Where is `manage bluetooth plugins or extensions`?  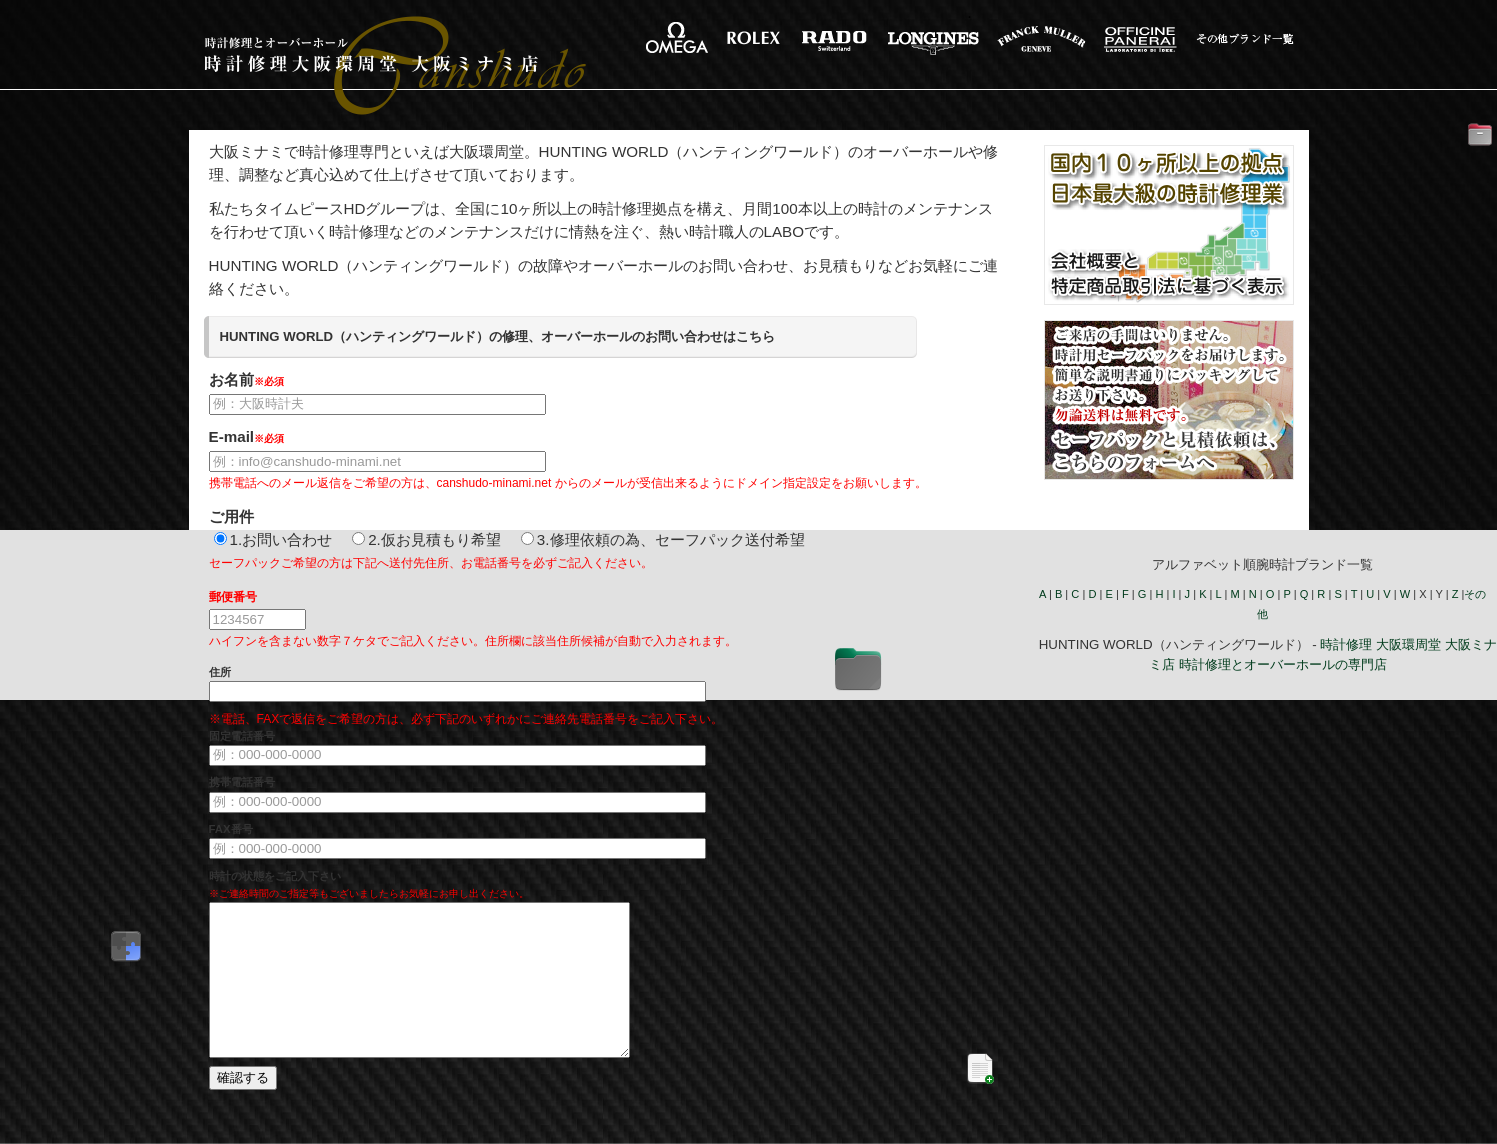 manage bluetooth plugins or extensions is located at coordinates (126, 946).